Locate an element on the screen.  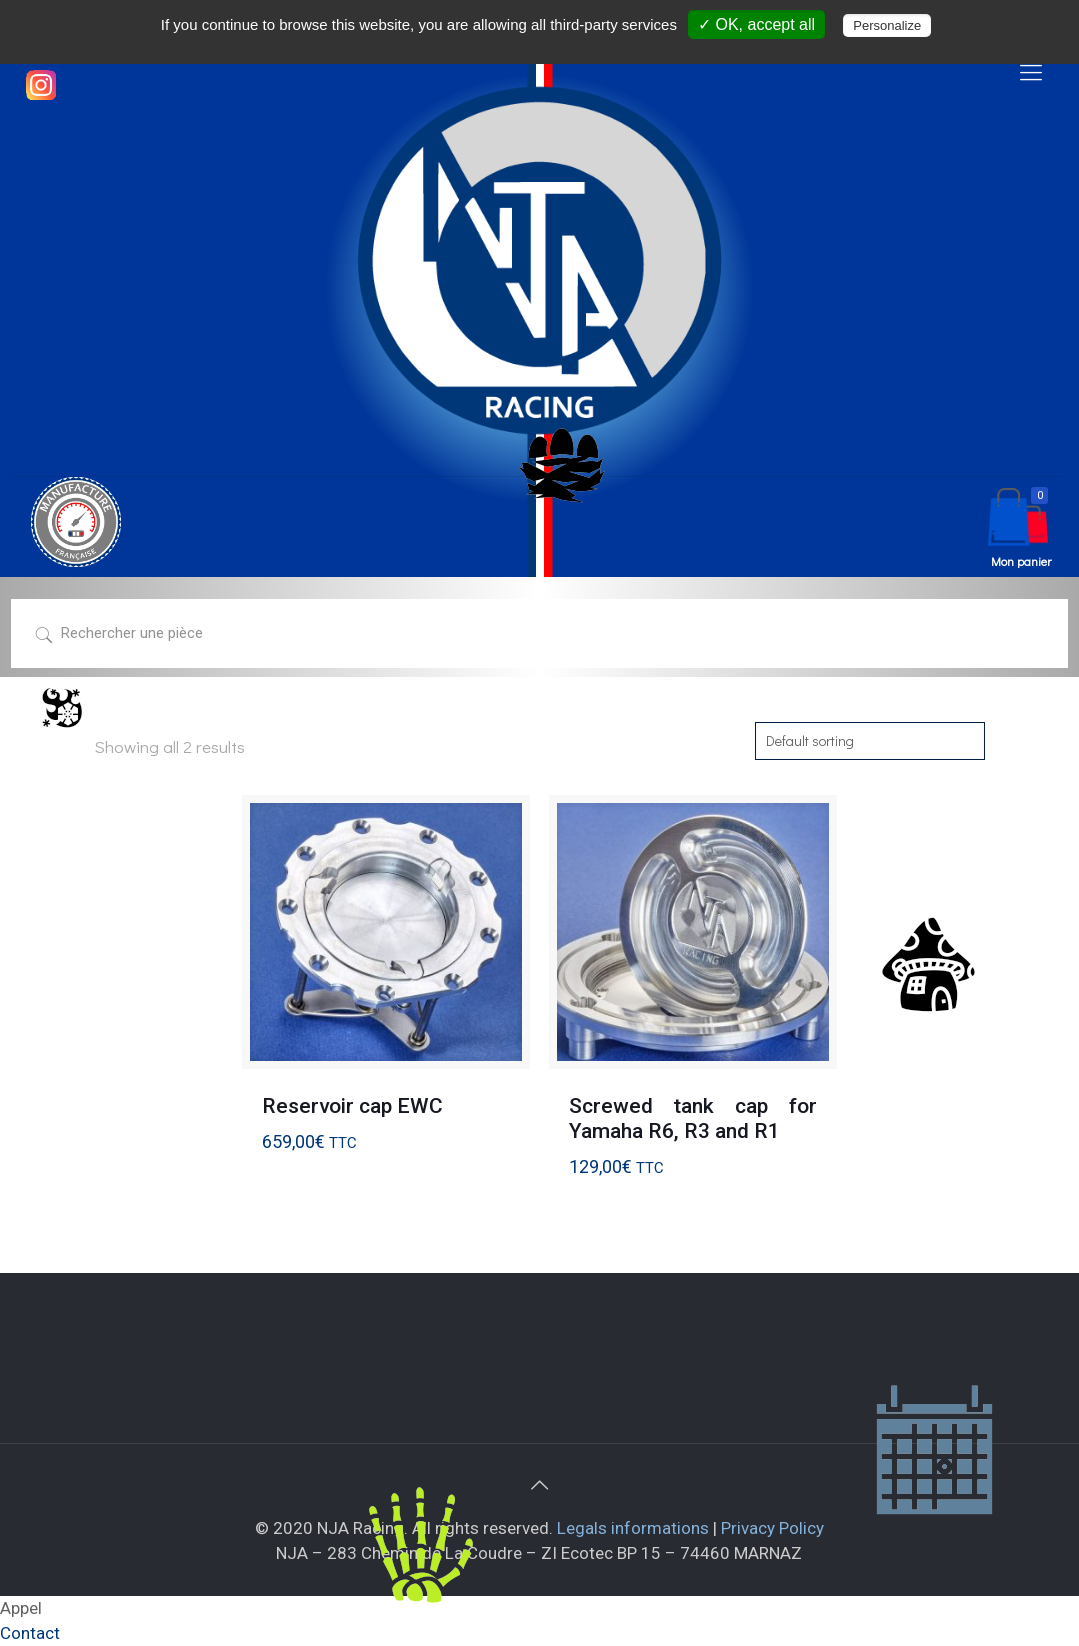
access fairy tale or fantasy-themed game content is located at coordinates (928, 964).